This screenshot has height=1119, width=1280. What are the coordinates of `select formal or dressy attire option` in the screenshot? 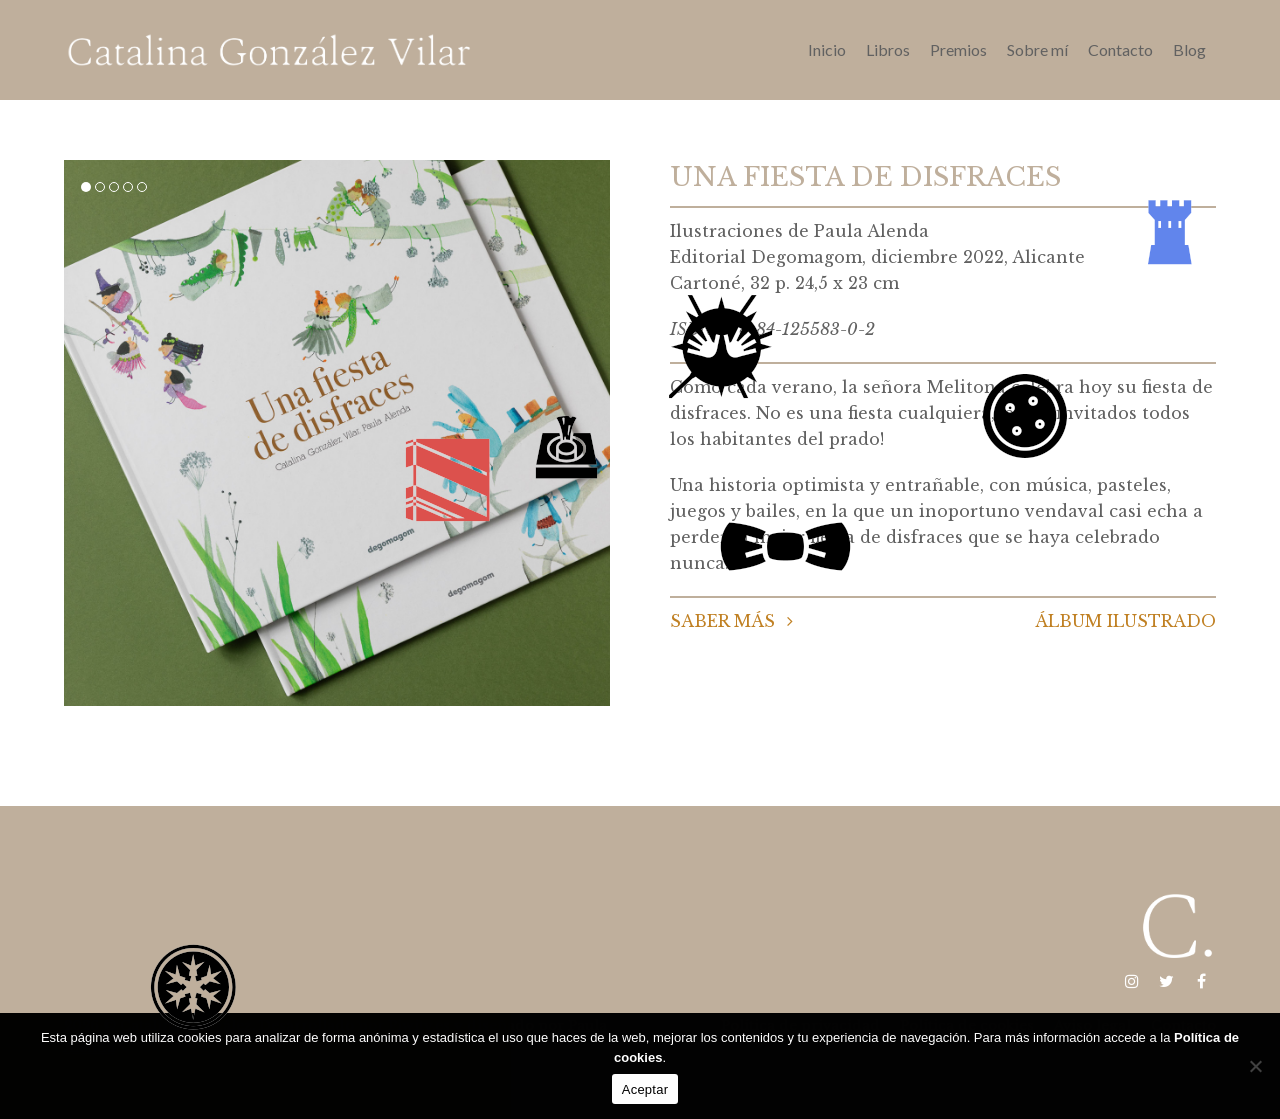 It's located at (785, 546).